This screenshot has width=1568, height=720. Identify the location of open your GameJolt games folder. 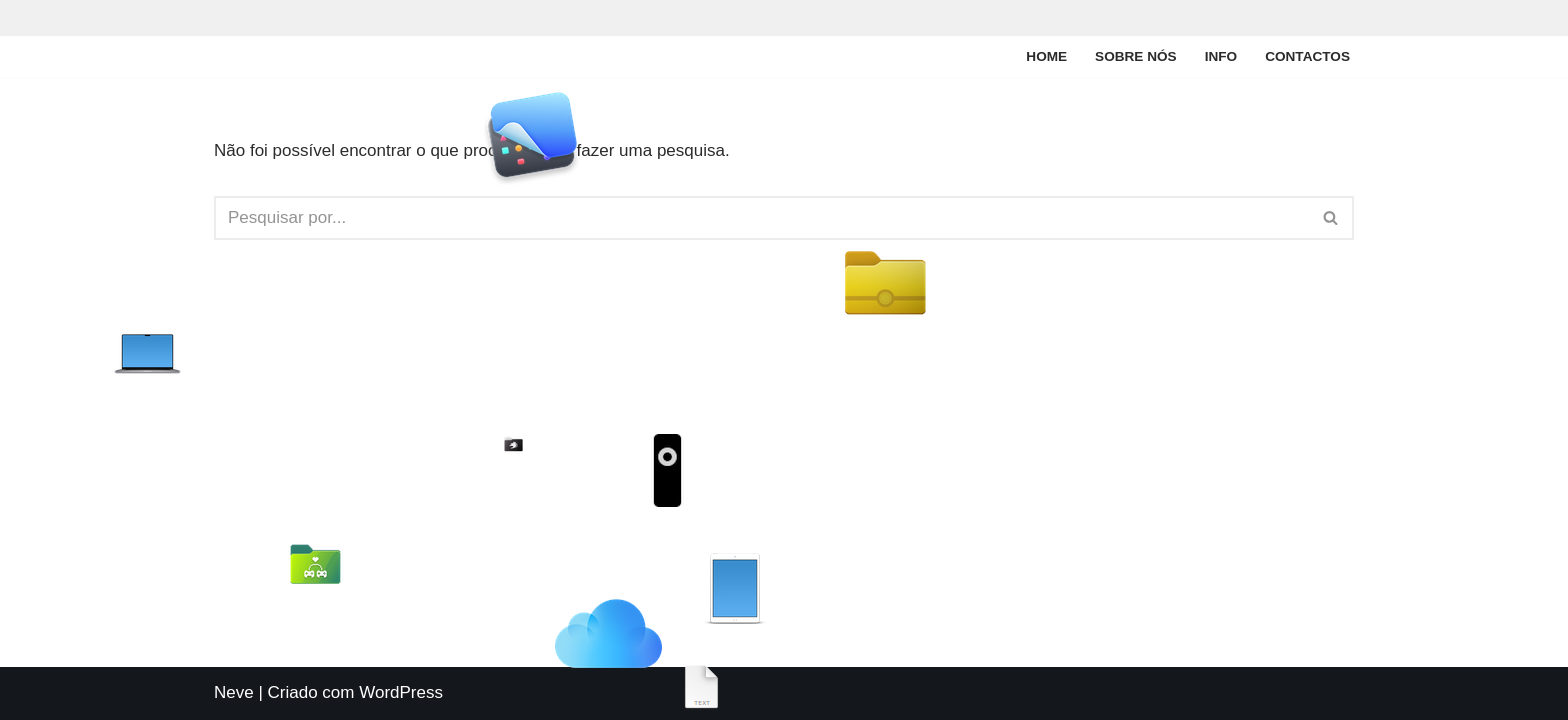
(315, 565).